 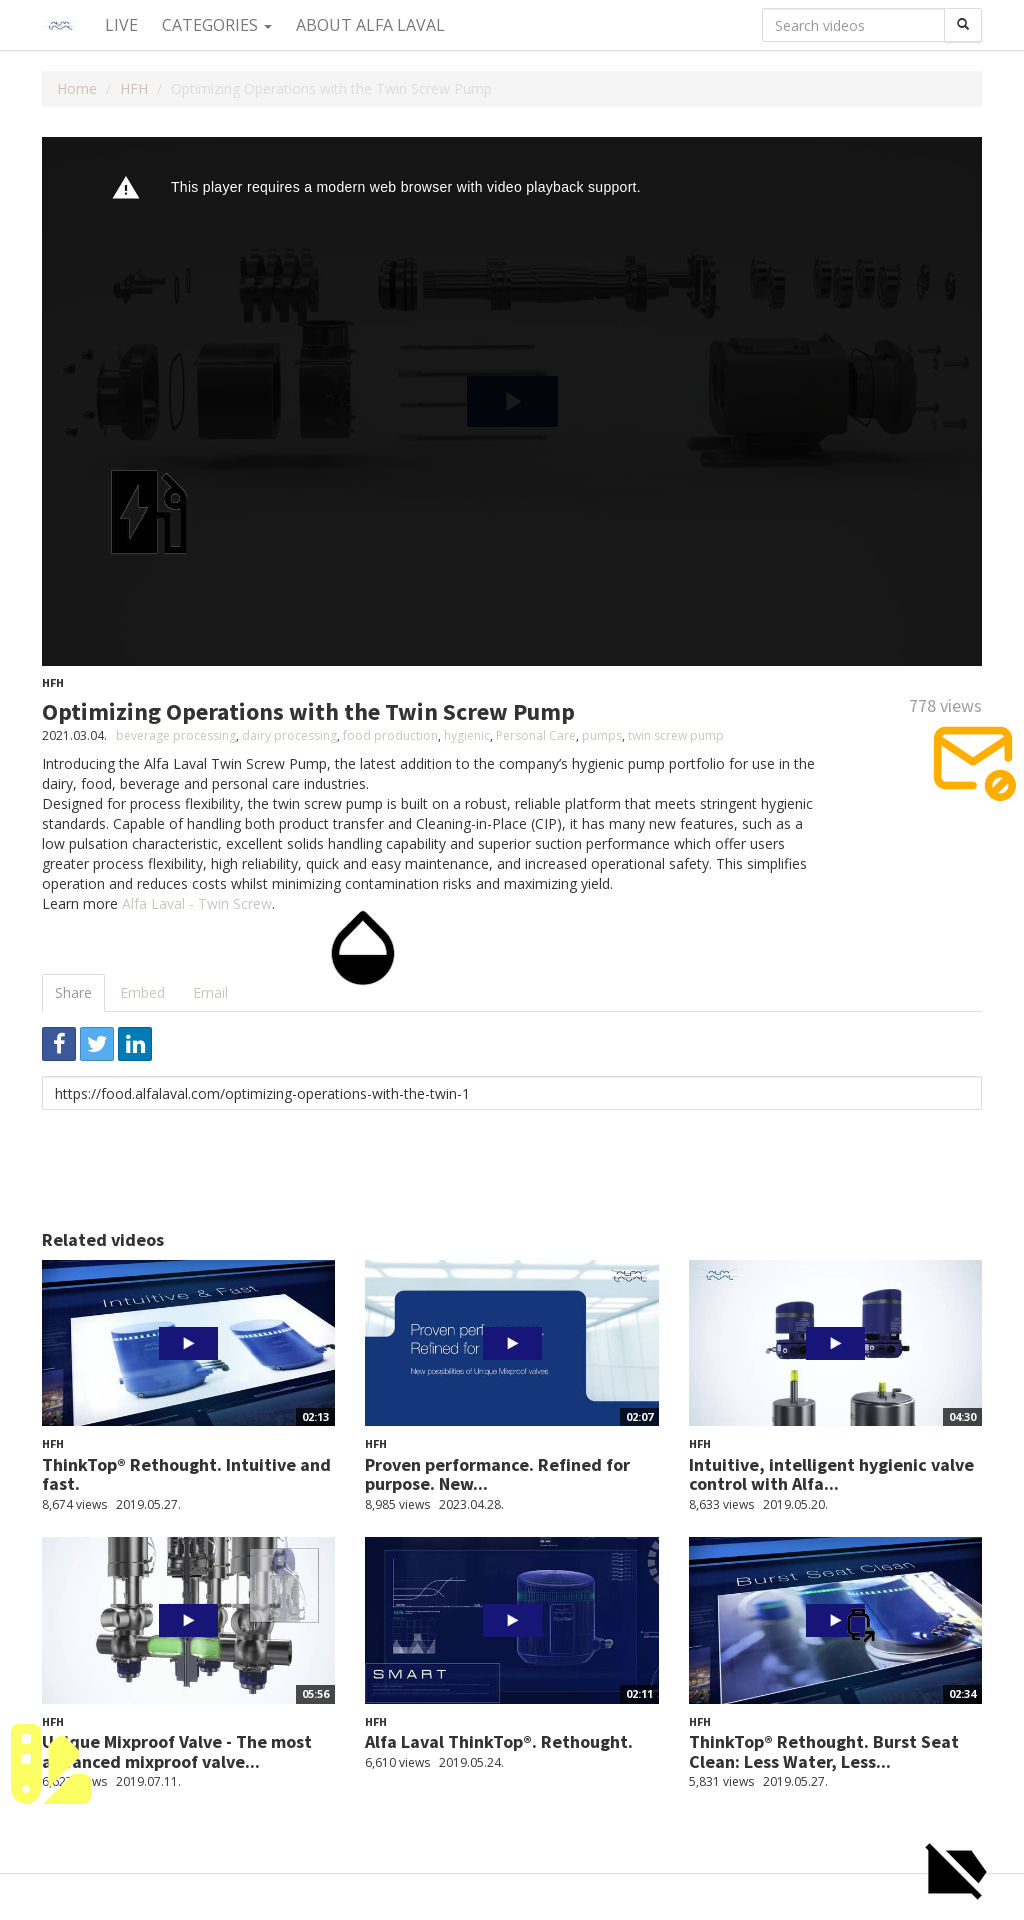 I want to click on remove a label or tag, so click(x=956, y=1872).